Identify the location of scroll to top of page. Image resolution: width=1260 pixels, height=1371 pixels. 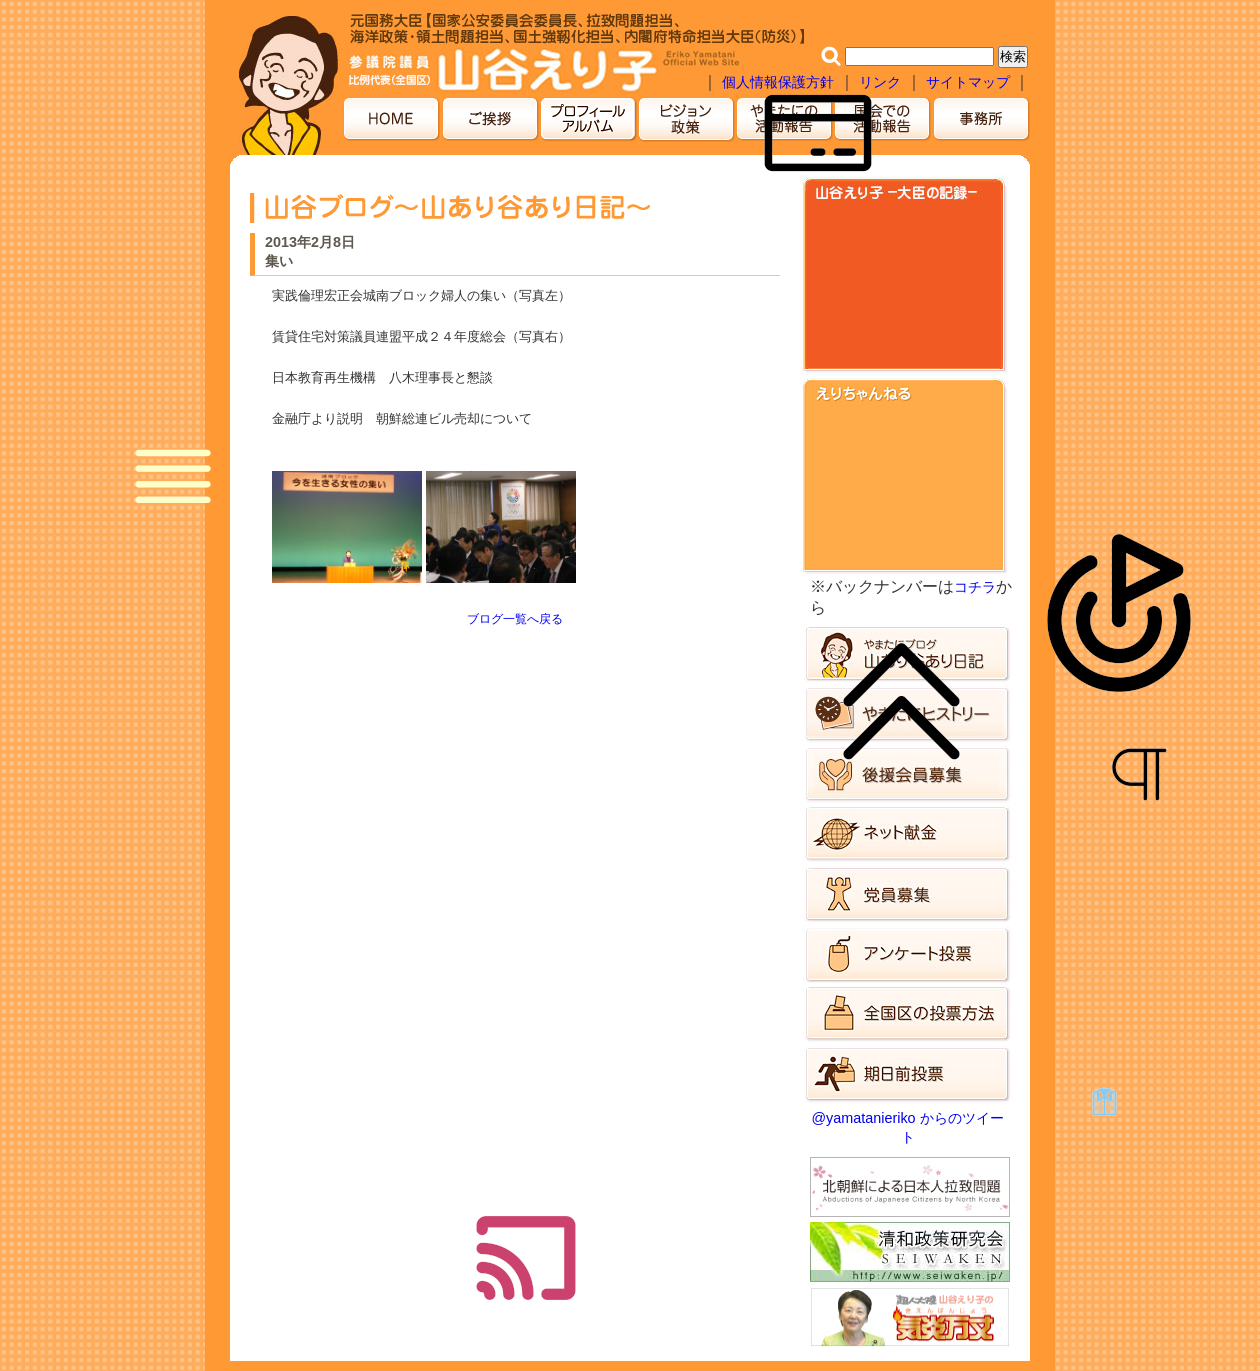
(901, 706).